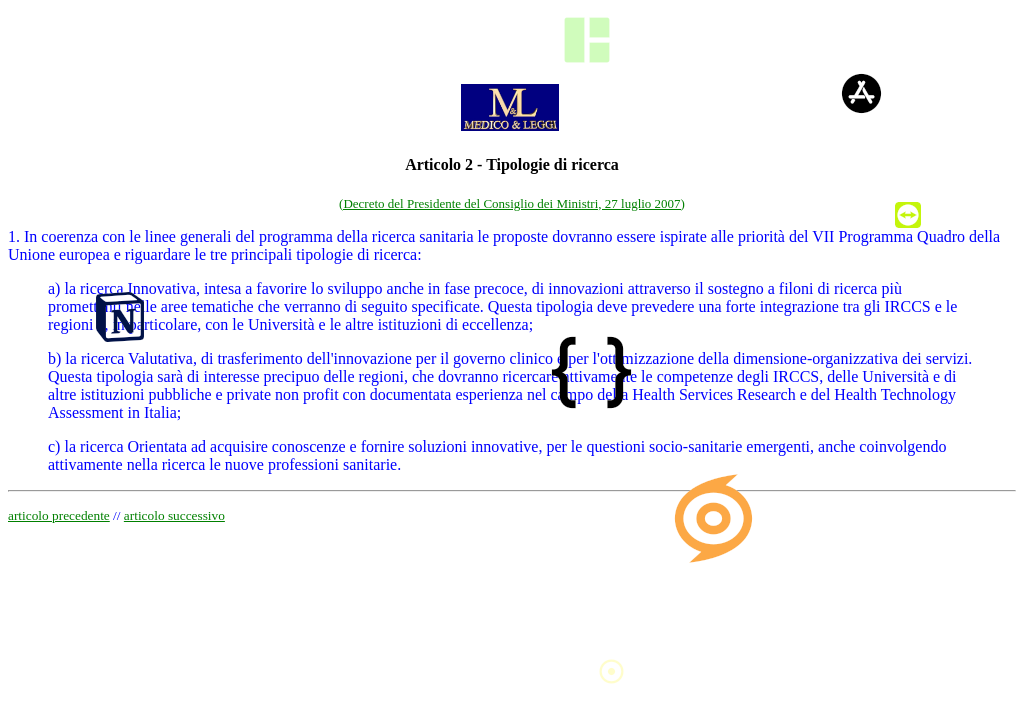 The width and height of the screenshot is (1024, 720). I want to click on open the Apple App Store, so click(861, 93).